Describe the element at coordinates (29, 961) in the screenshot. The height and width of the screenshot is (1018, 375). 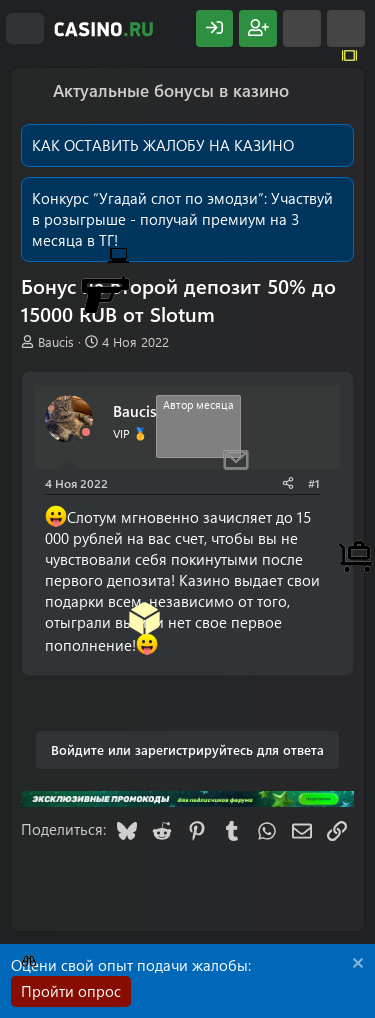
I see `search or explore content` at that location.